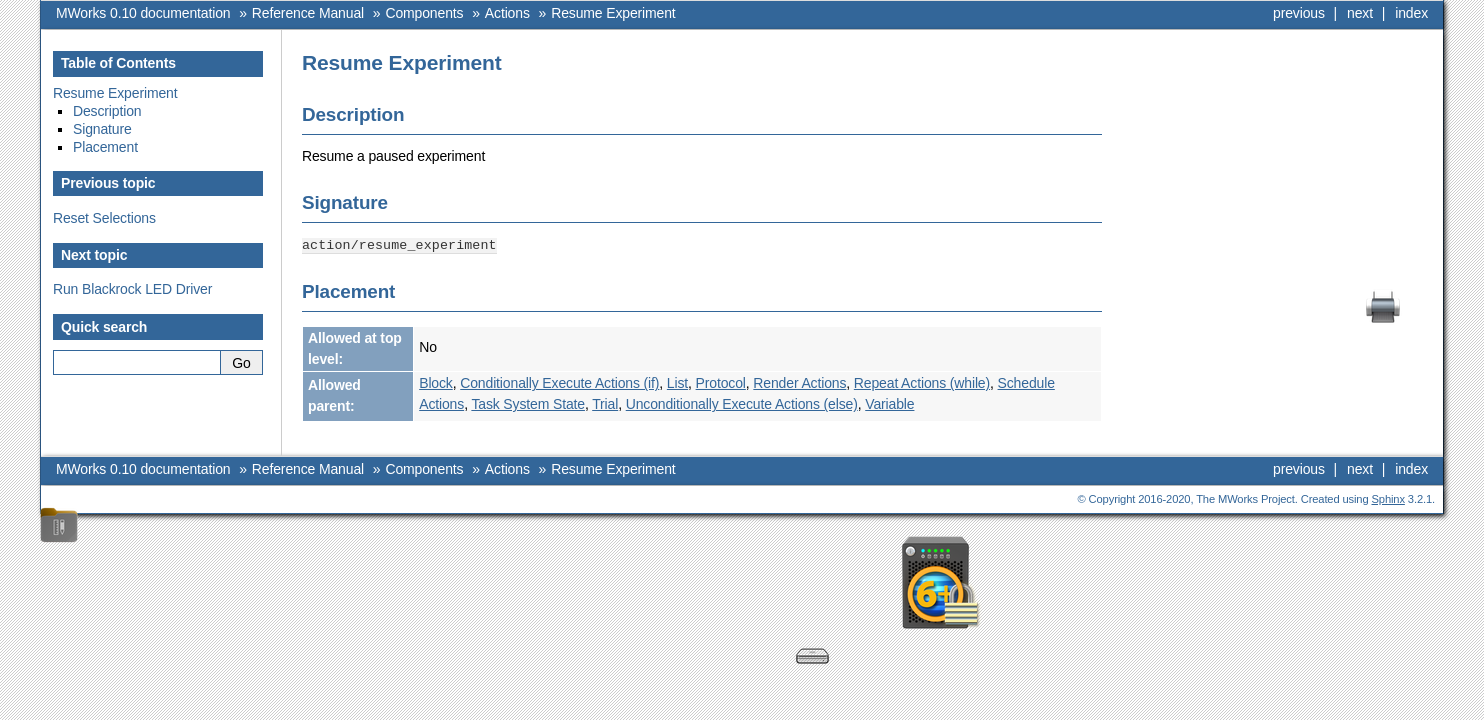 The width and height of the screenshot is (1484, 720). What do you see at coordinates (59, 525) in the screenshot?
I see `open templates folder` at bounding box center [59, 525].